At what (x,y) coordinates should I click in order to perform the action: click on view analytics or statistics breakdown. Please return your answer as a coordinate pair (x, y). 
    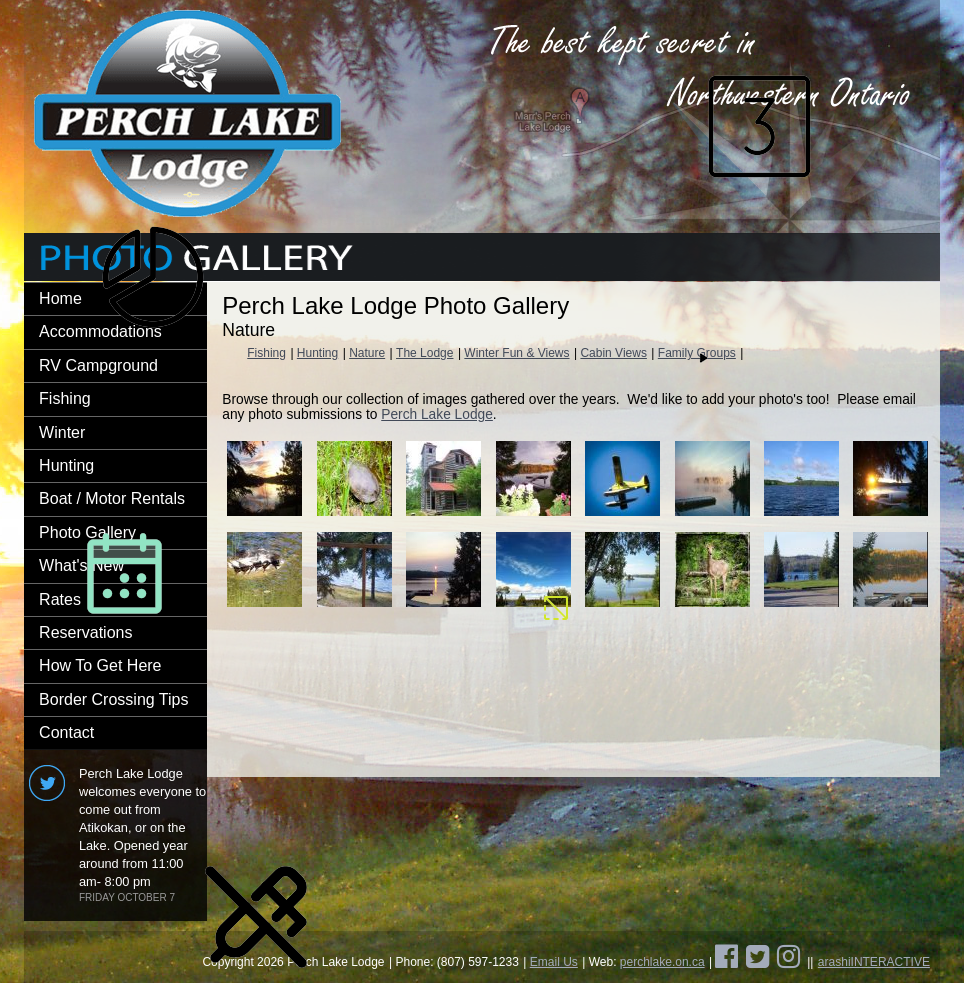
    Looking at the image, I should click on (153, 277).